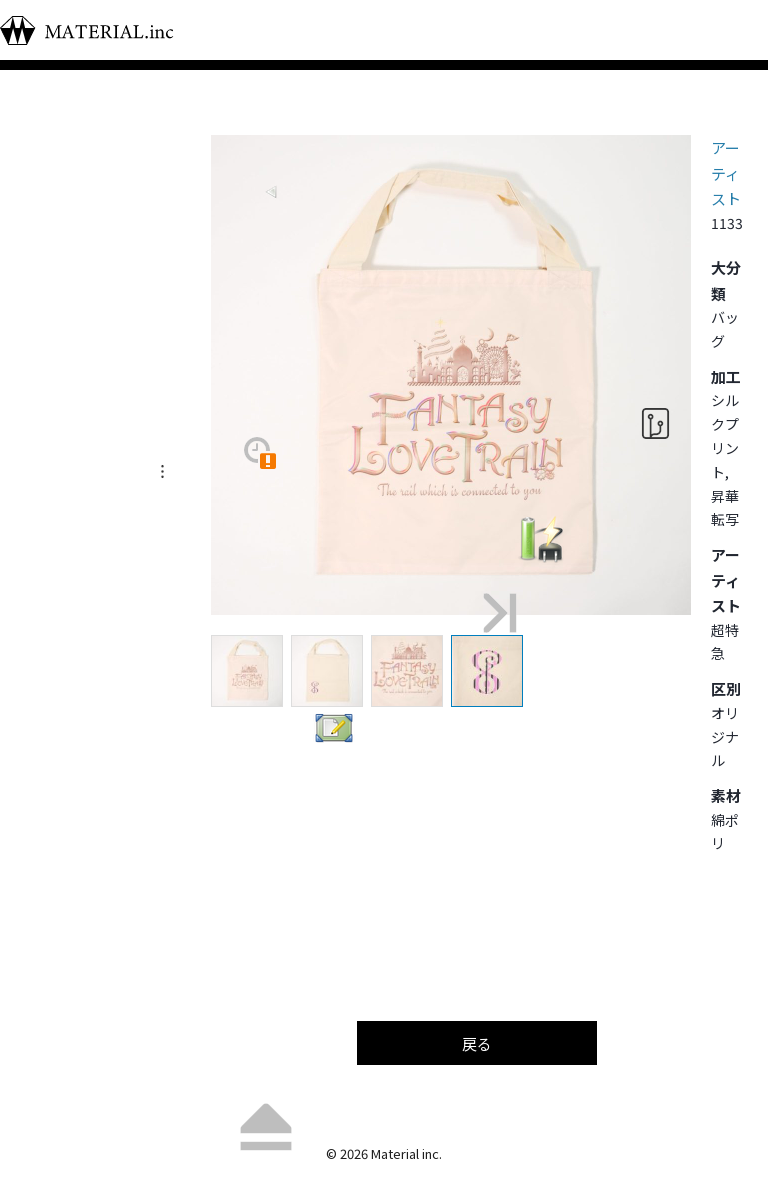 This screenshot has width=768, height=1182. What do you see at coordinates (162, 471) in the screenshot?
I see `access more options or settings` at bounding box center [162, 471].